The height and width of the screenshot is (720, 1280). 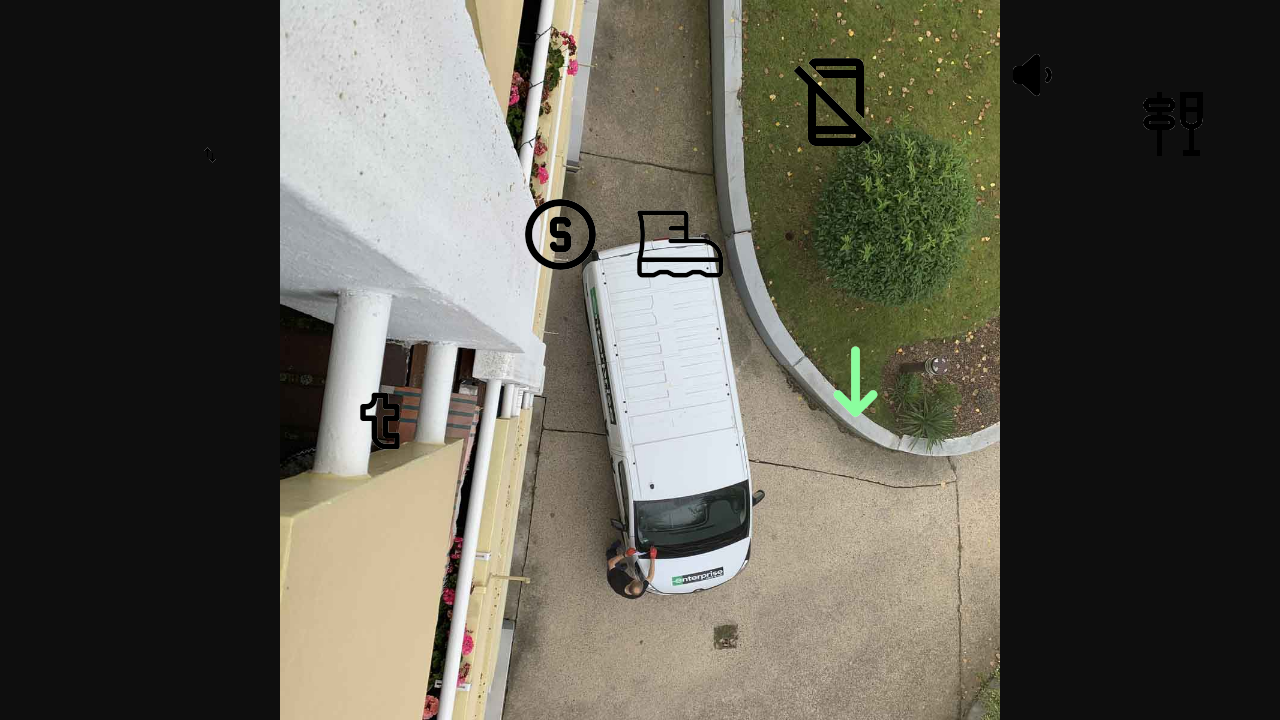 What do you see at coordinates (836, 102) in the screenshot?
I see `no cell phone signal or service` at bounding box center [836, 102].